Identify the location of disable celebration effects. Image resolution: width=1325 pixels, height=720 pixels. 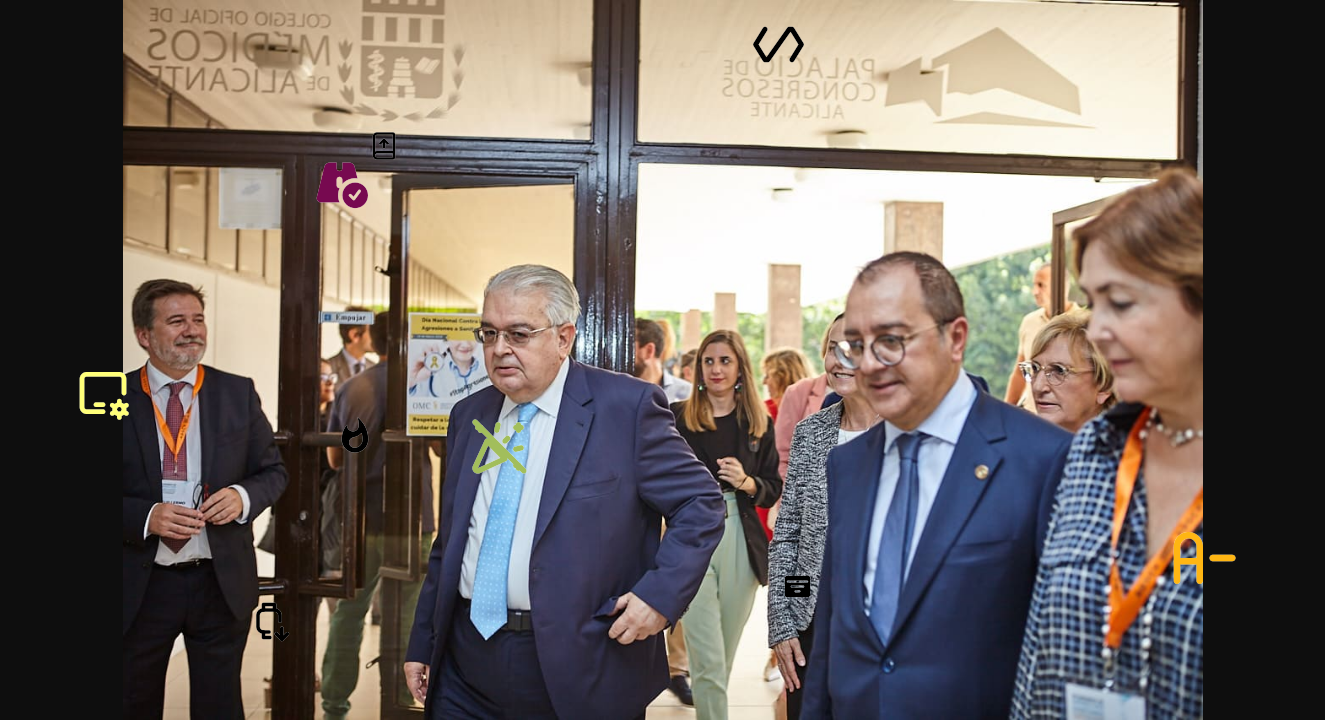
(499, 446).